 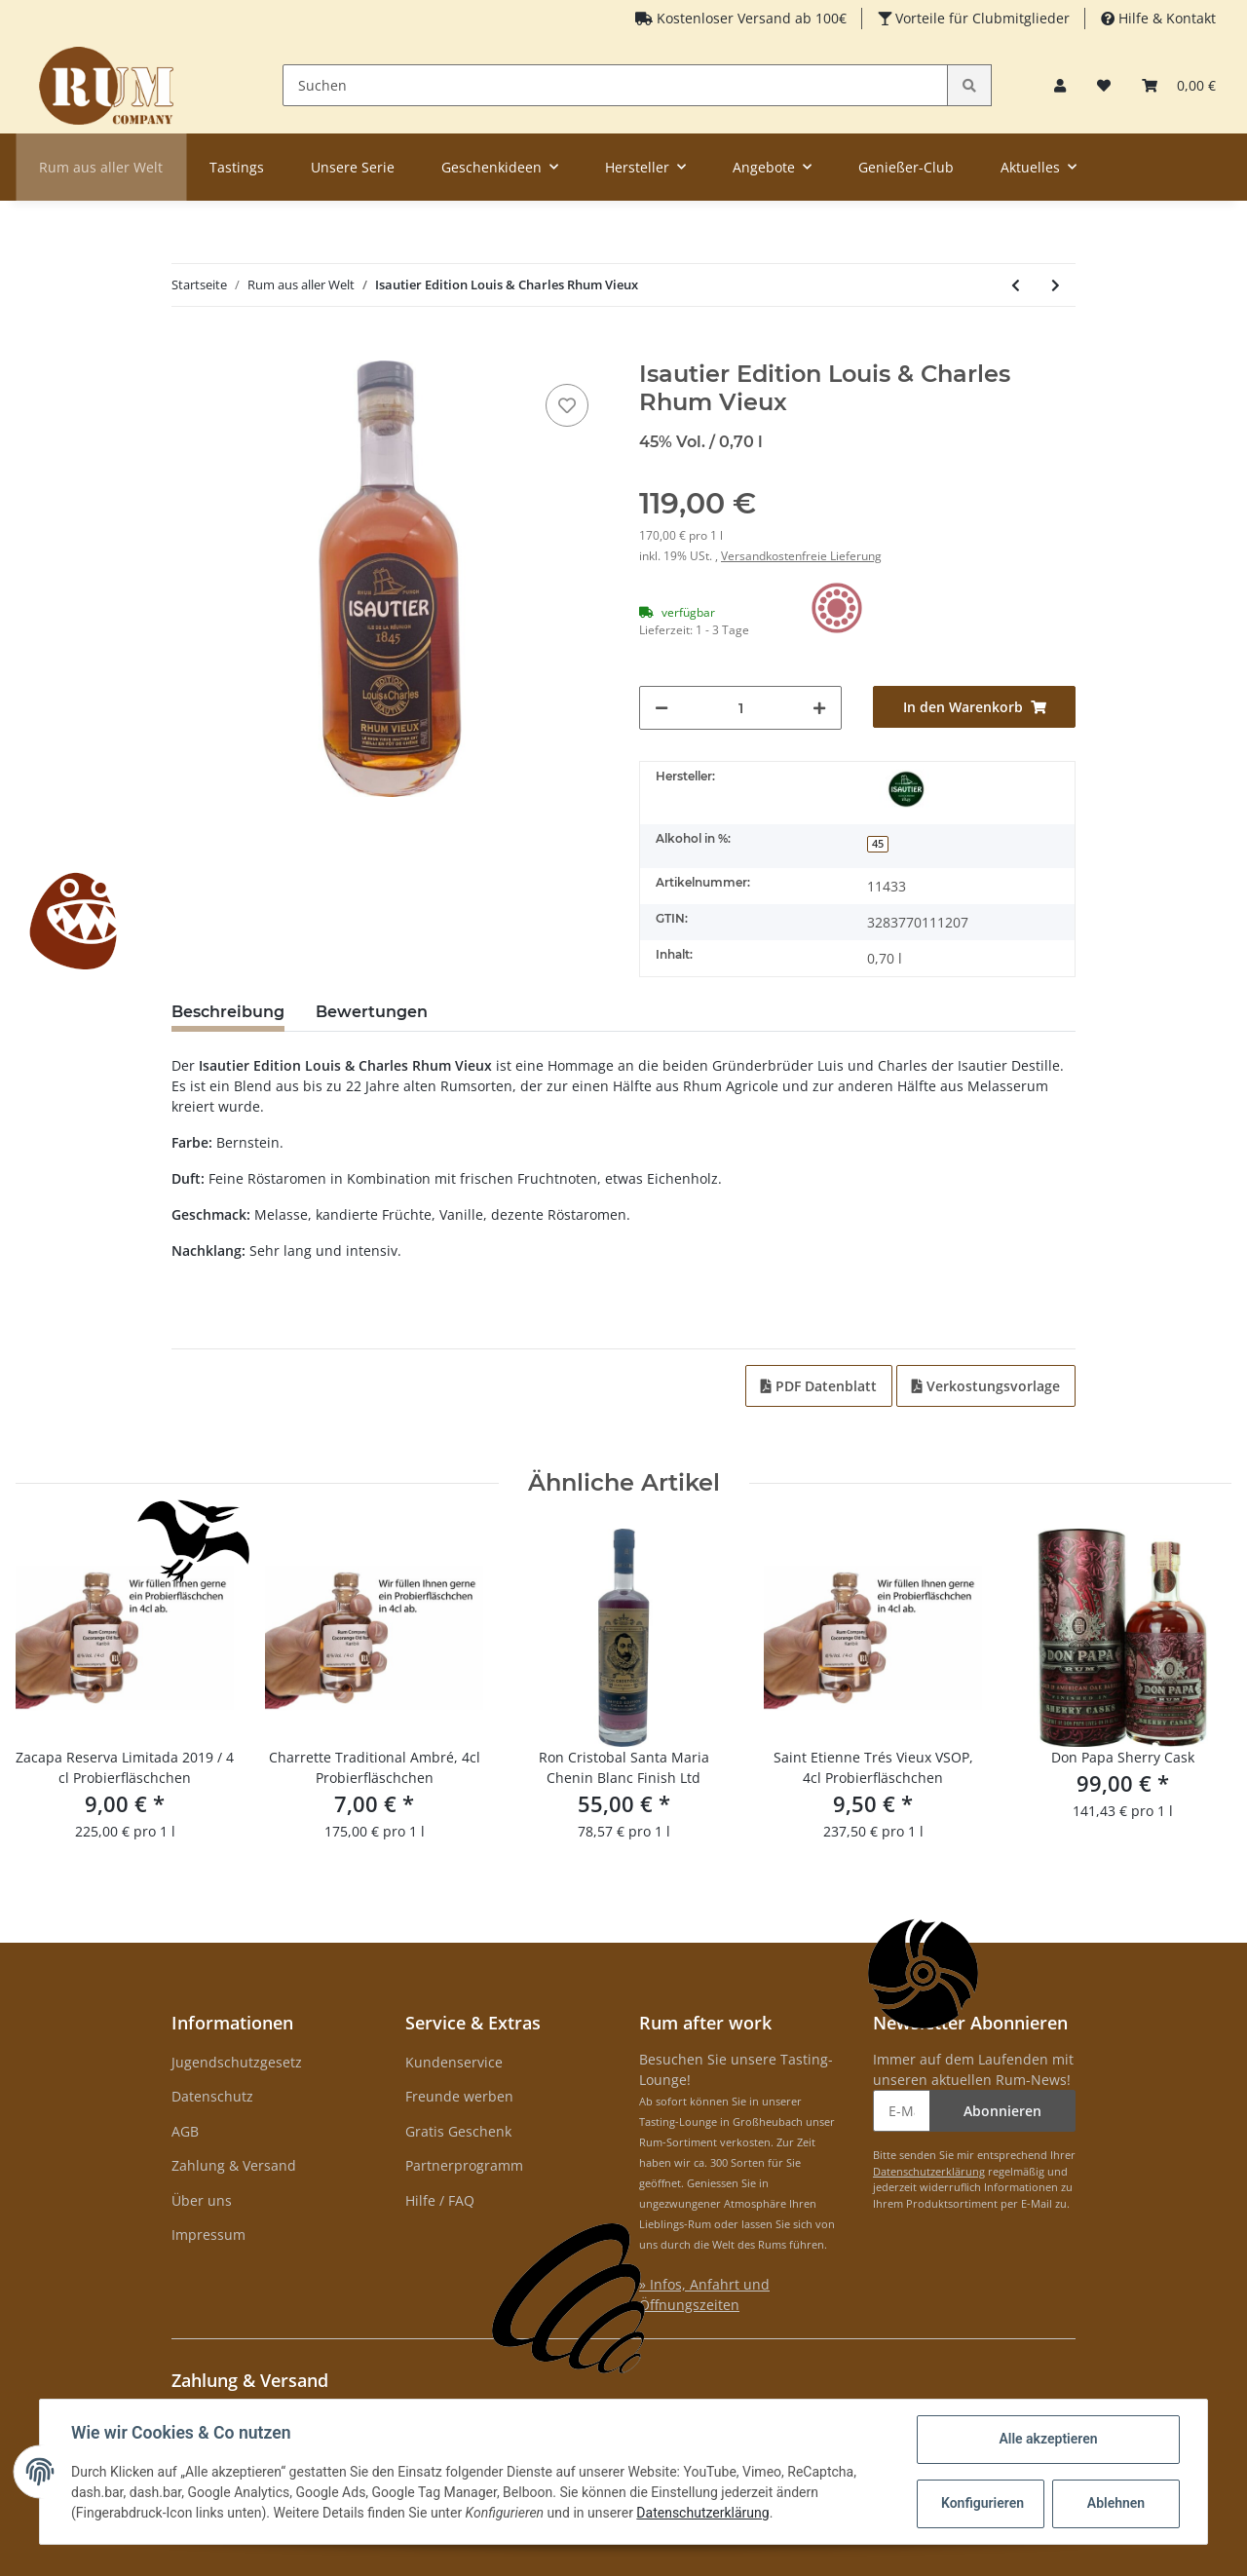 I want to click on rotary dial or vintage phone interface, so click(x=837, y=608).